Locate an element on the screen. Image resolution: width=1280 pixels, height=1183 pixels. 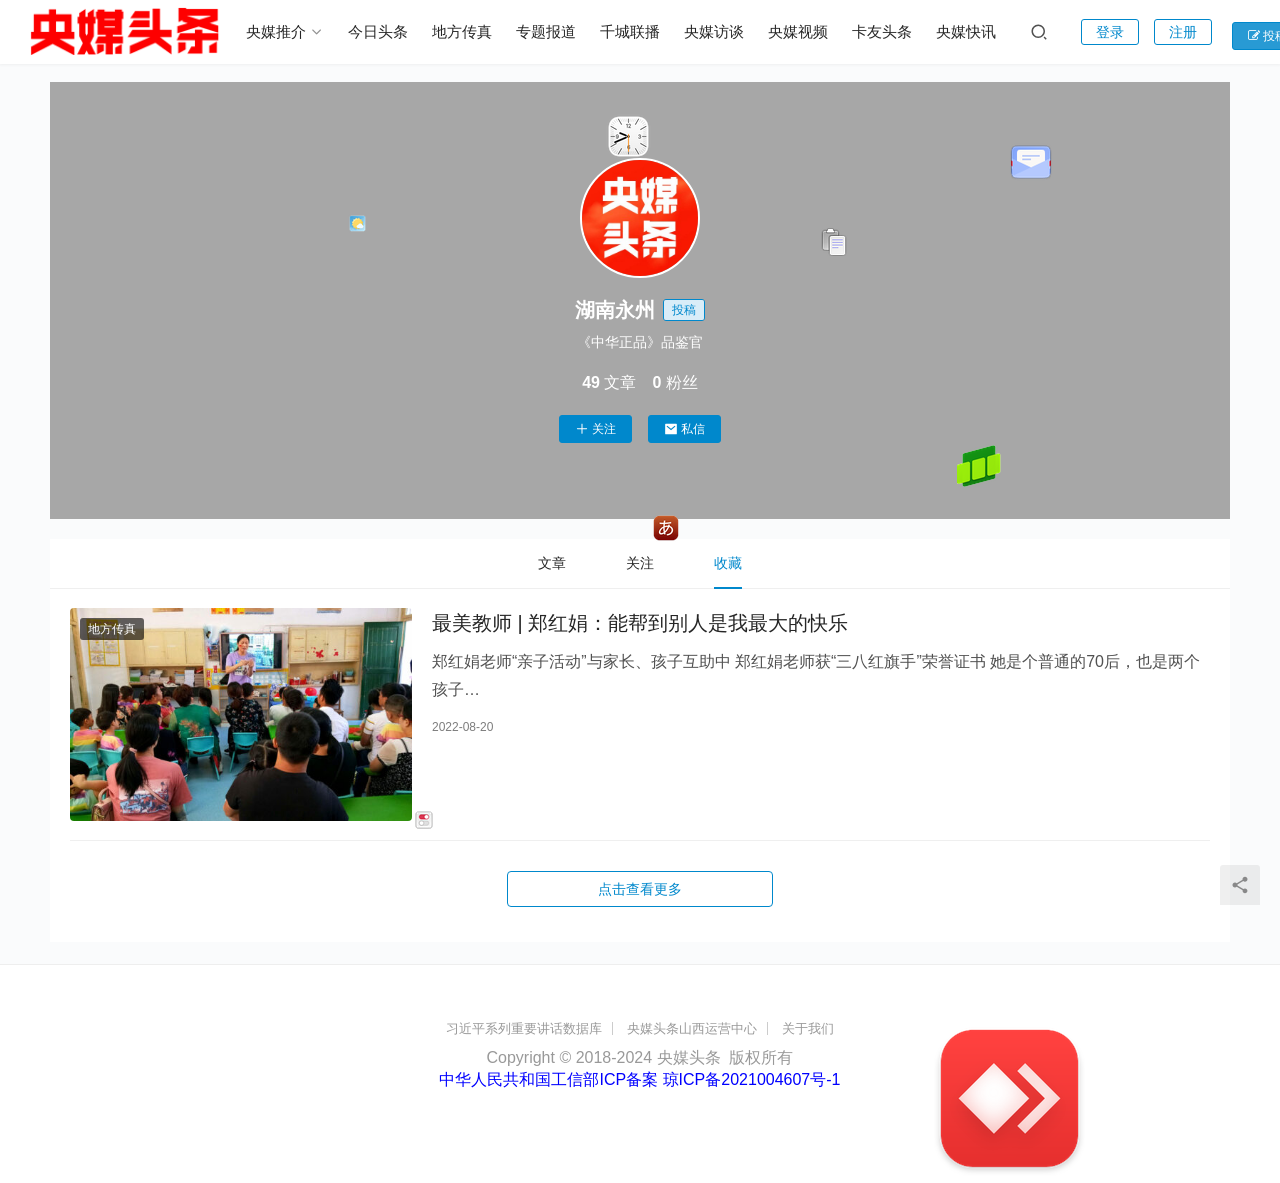
paste content from clipboard is located at coordinates (834, 242).